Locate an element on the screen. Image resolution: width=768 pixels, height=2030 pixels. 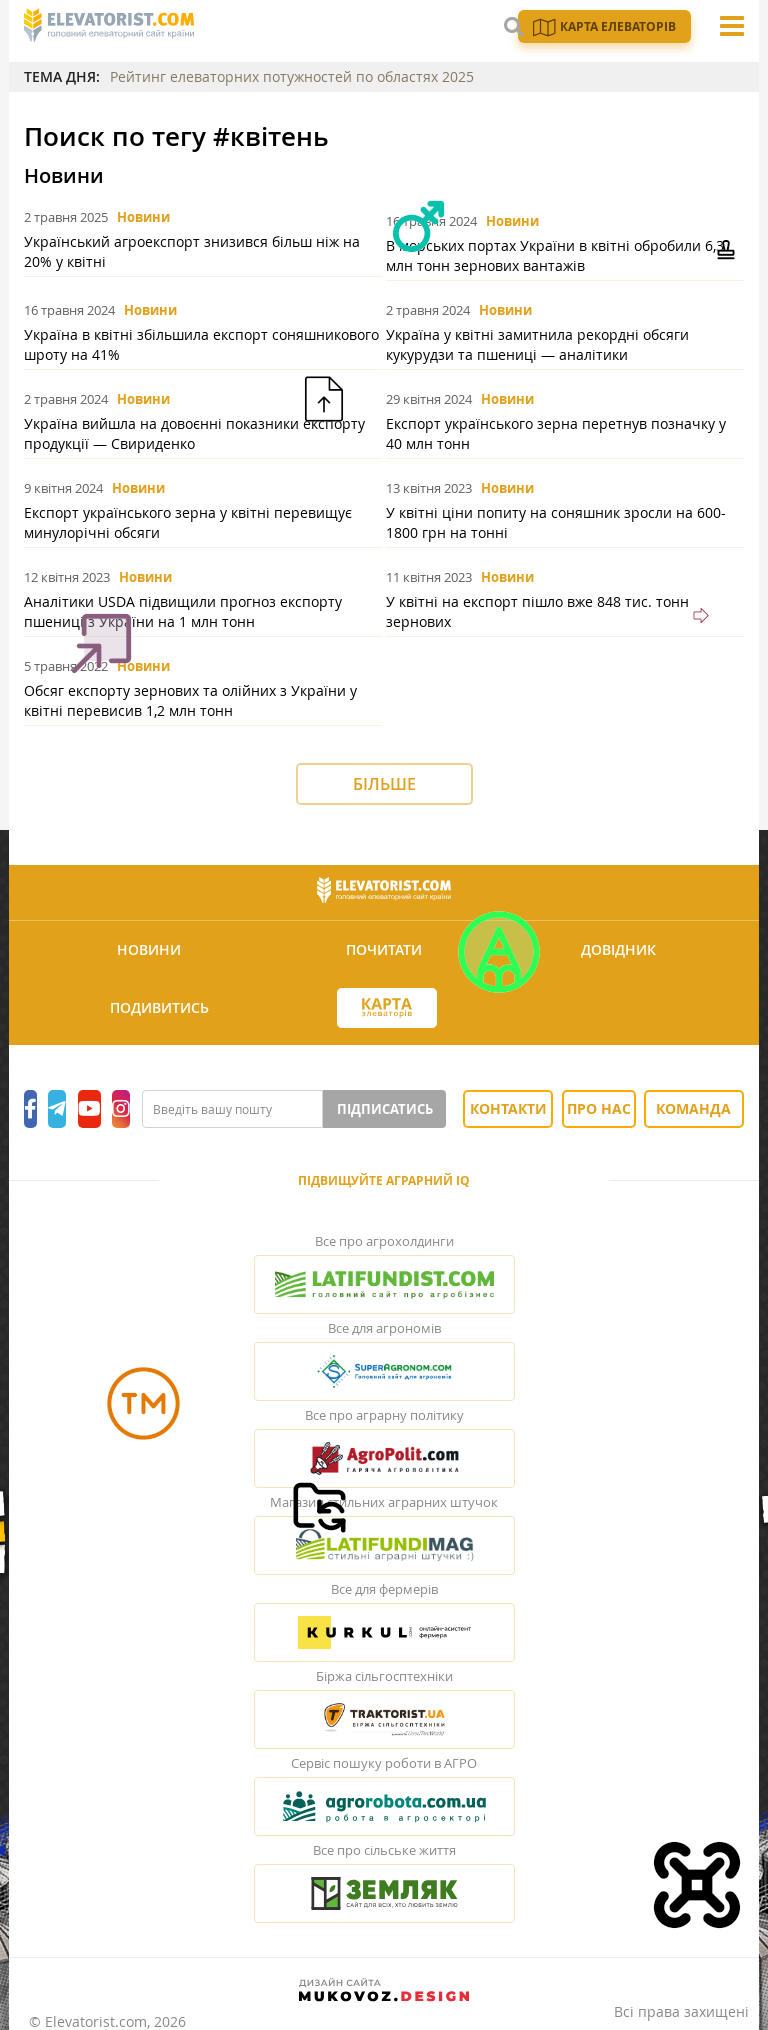
import or bring content into a container is located at coordinates (101, 643).